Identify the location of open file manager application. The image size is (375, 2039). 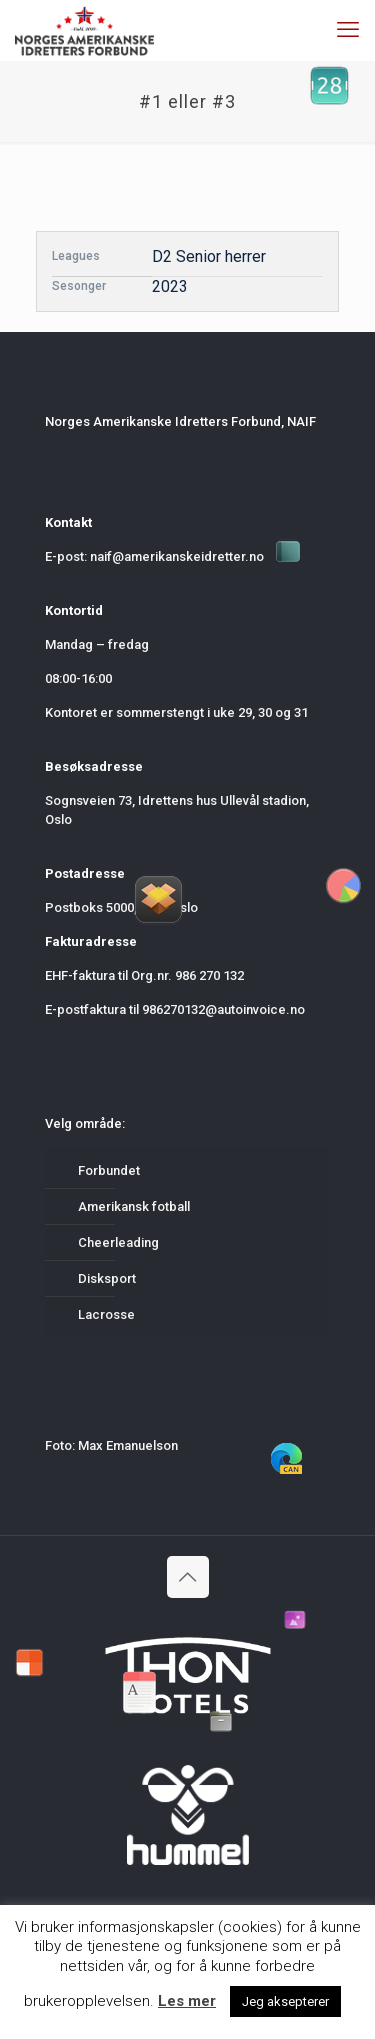
(221, 1721).